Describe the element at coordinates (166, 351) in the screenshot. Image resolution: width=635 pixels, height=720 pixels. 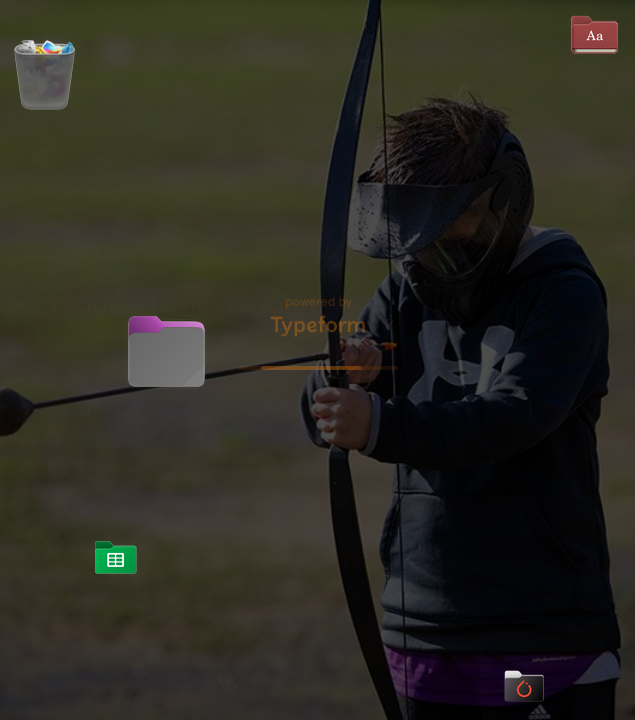
I see `open folder to view contents` at that location.